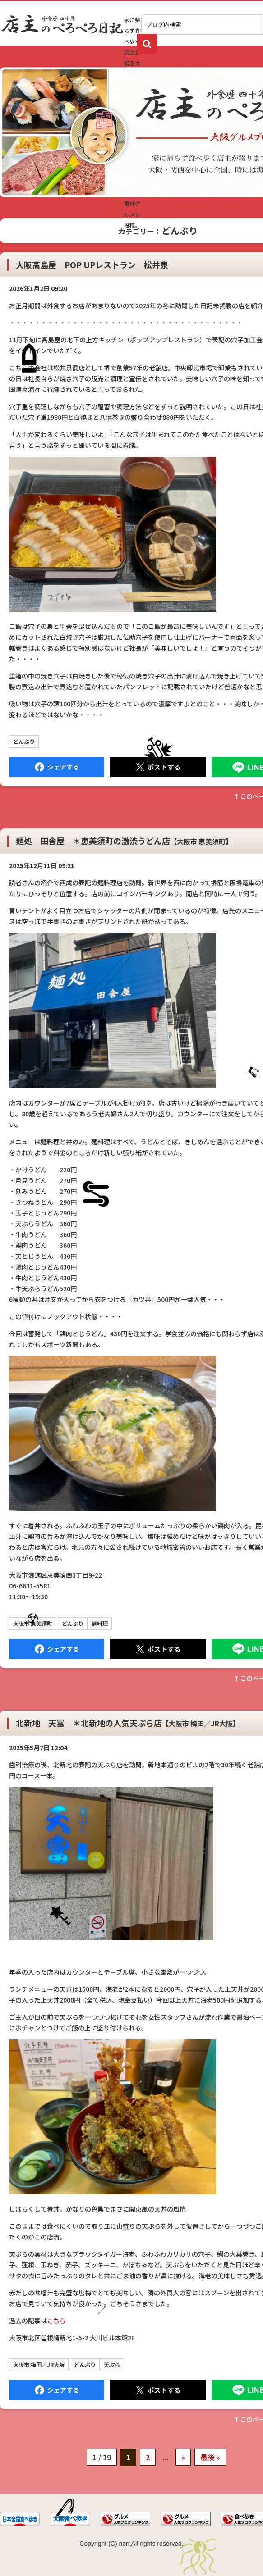 This screenshot has height=2576, width=263. Describe the element at coordinates (157, 752) in the screenshot. I see `use a healing item or potion` at that location.